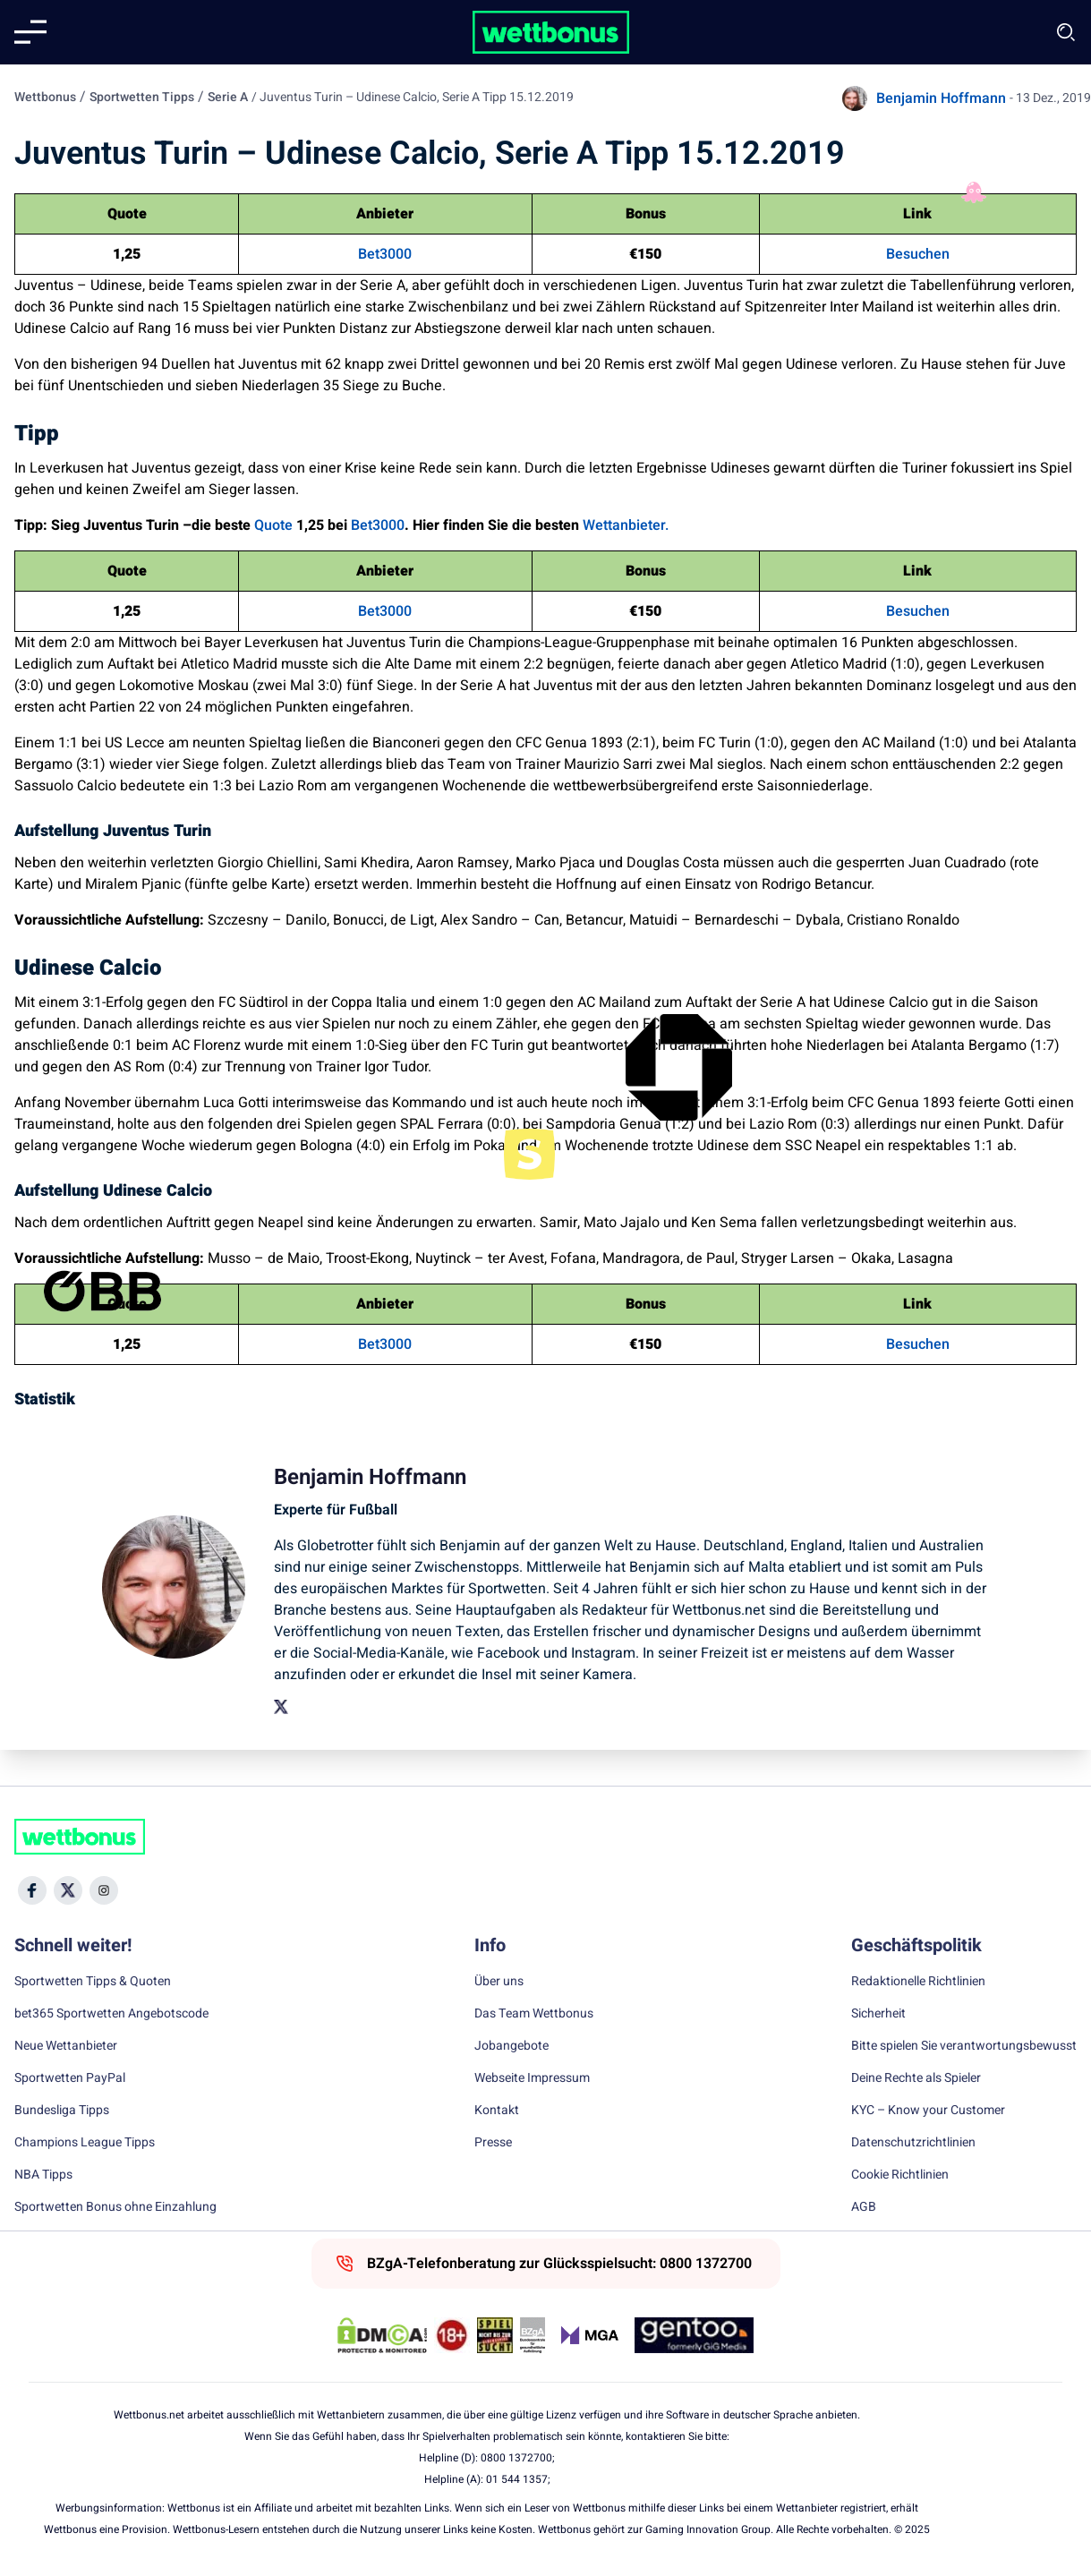  I want to click on navigate to ÖBB austrian railway services, so click(102, 1291).